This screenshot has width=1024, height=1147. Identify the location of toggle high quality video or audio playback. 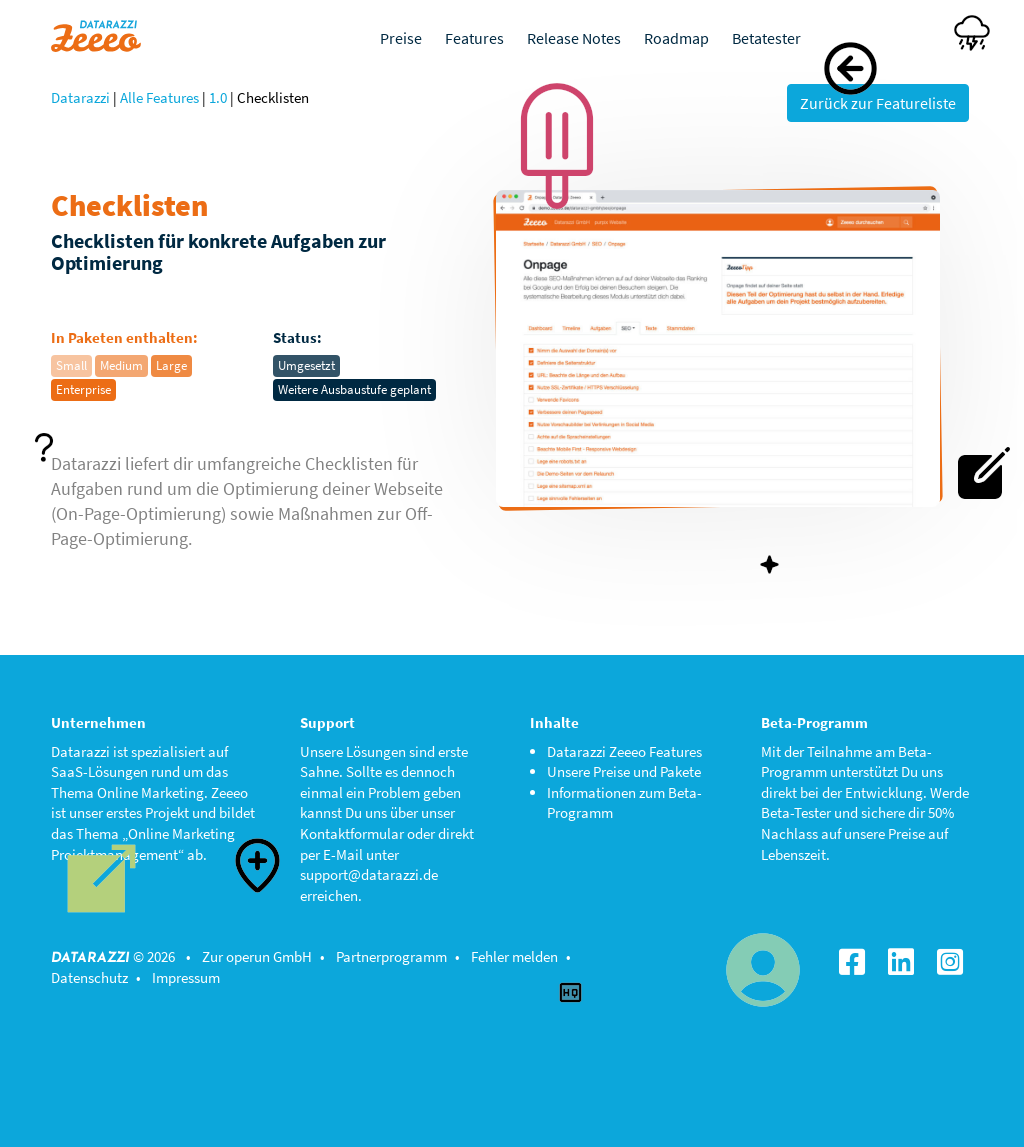
(570, 992).